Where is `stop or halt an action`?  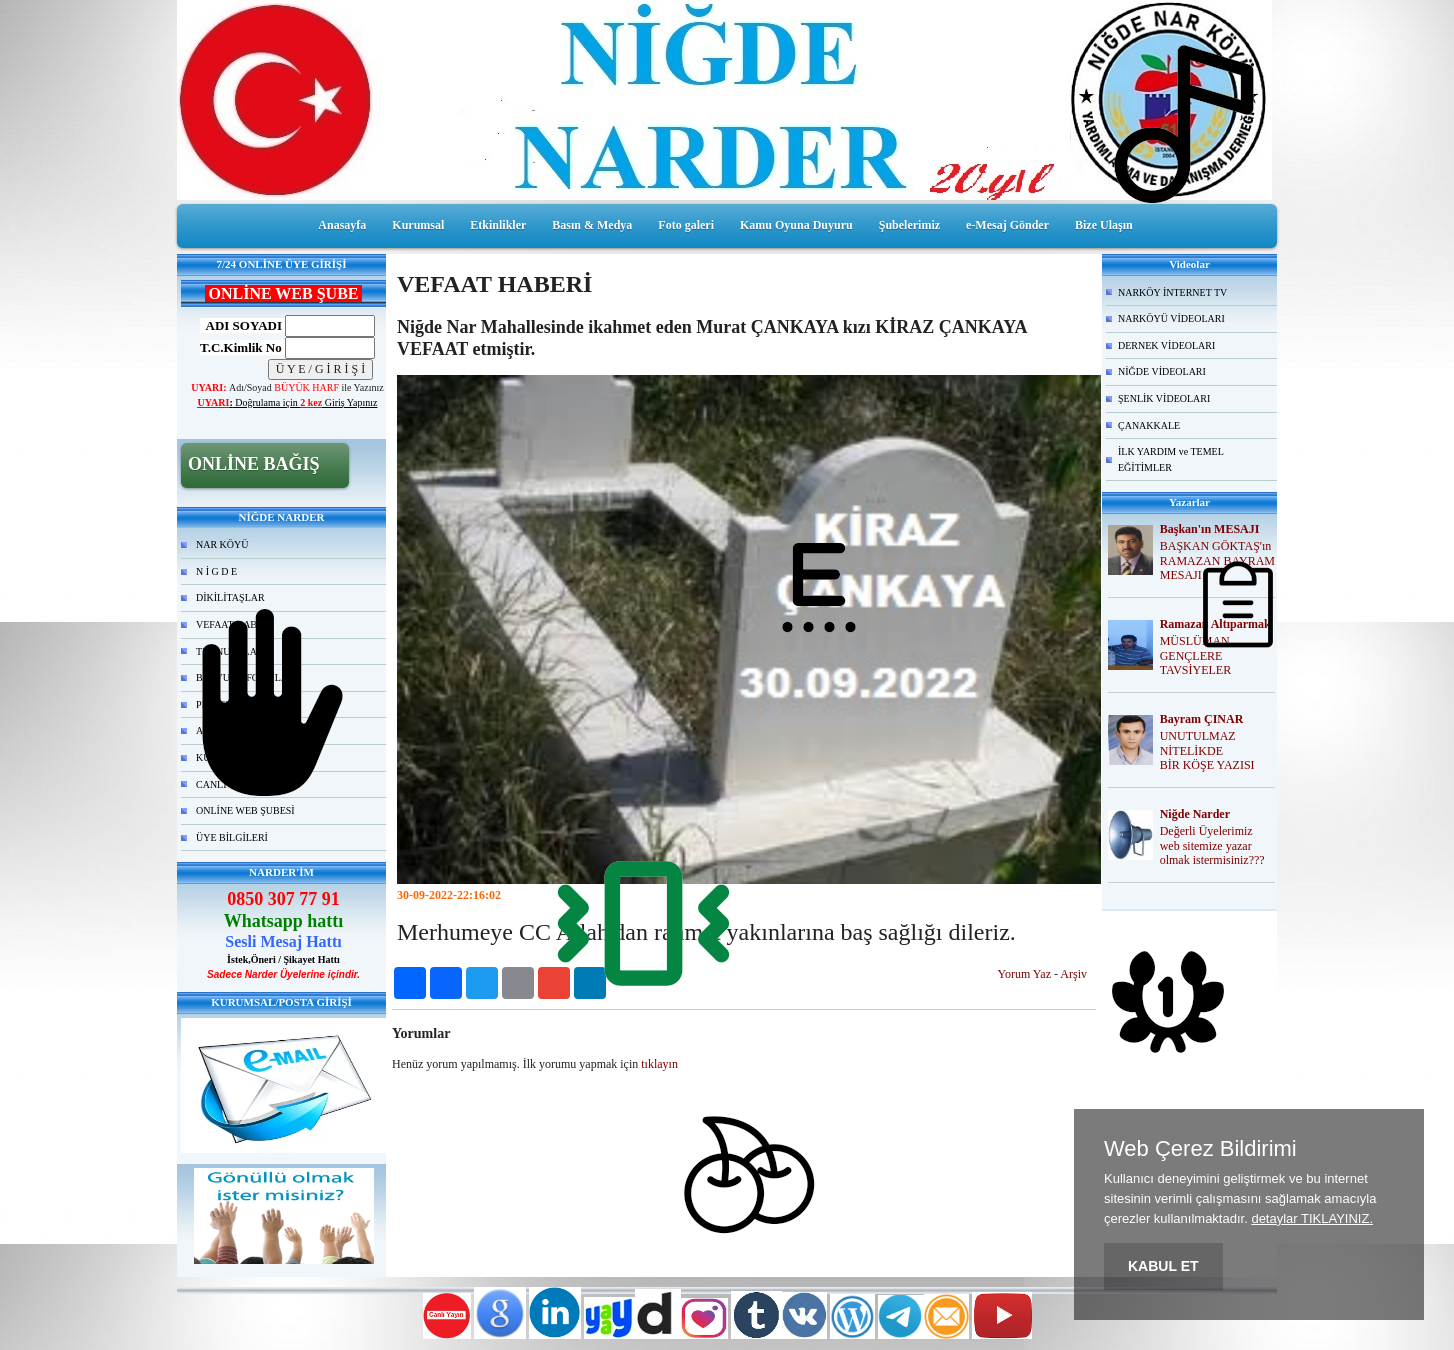 stop or halt an action is located at coordinates (272, 702).